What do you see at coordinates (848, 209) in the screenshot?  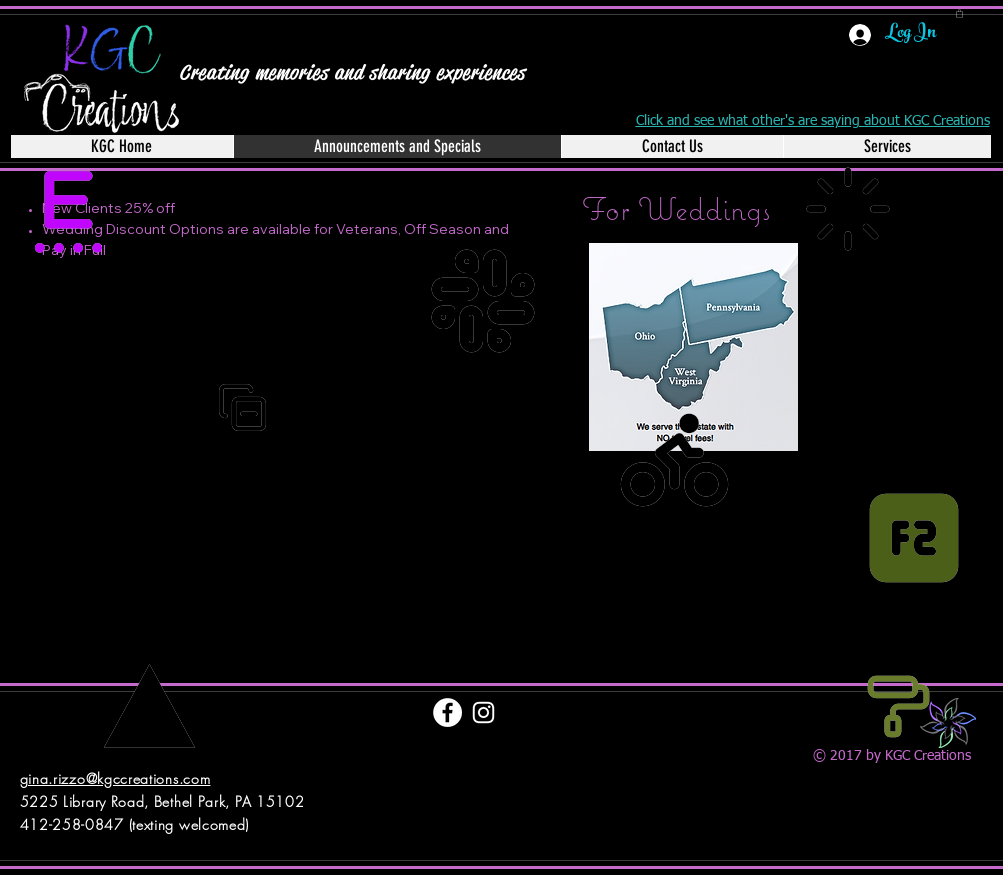 I see `indicates content is loading` at bounding box center [848, 209].